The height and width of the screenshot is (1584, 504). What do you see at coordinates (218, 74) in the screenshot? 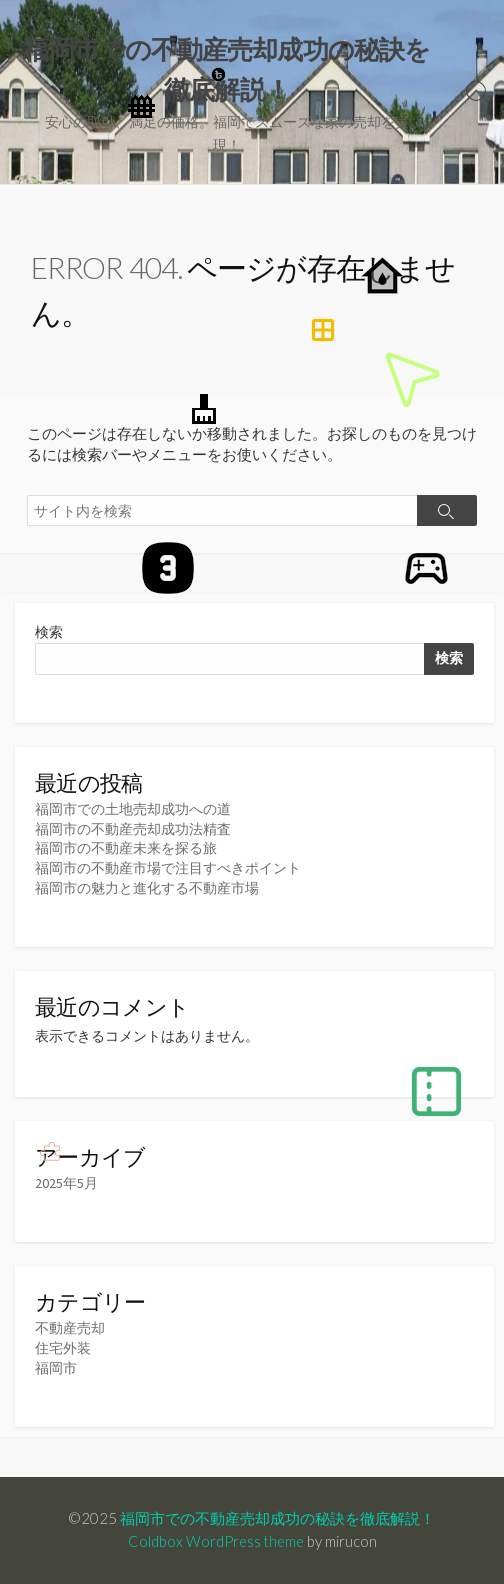
I see `indicates bangladeshi taka currency` at bounding box center [218, 74].